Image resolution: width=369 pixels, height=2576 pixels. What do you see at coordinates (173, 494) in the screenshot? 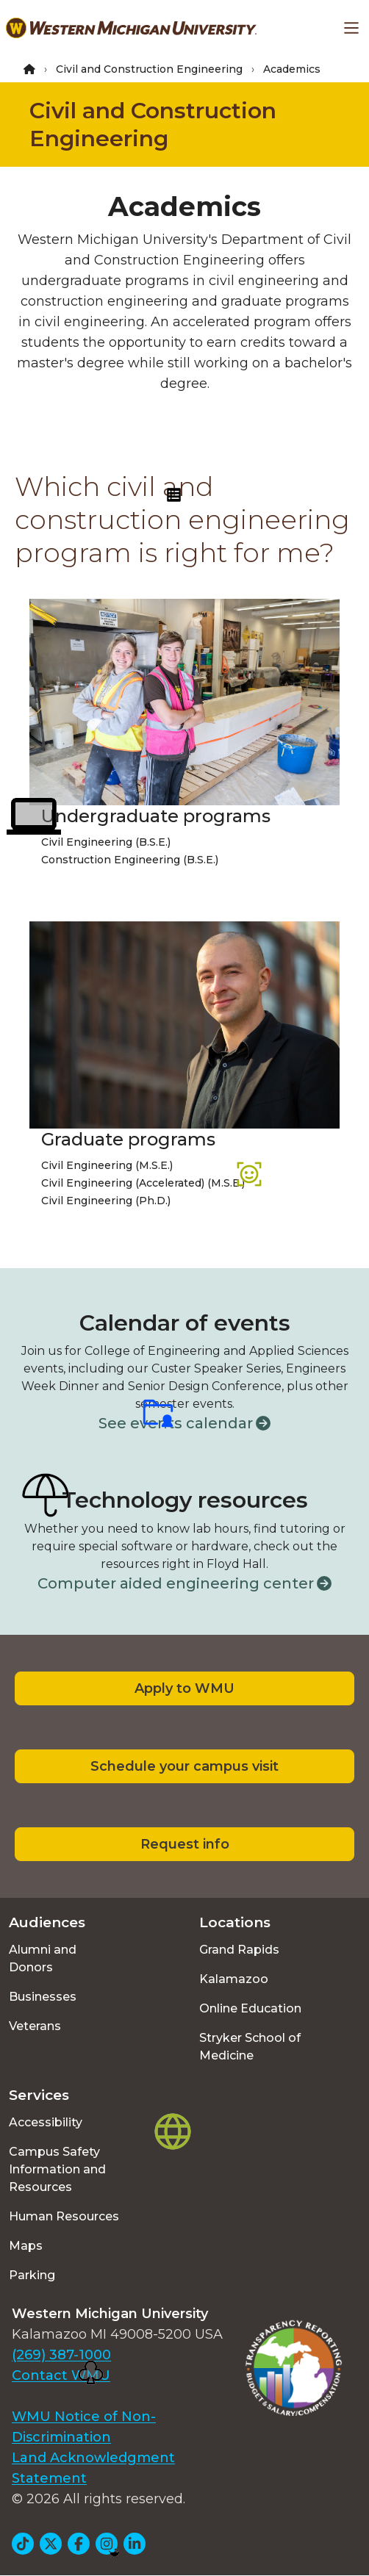
I see `view items in list format` at bounding box center [173, 494].